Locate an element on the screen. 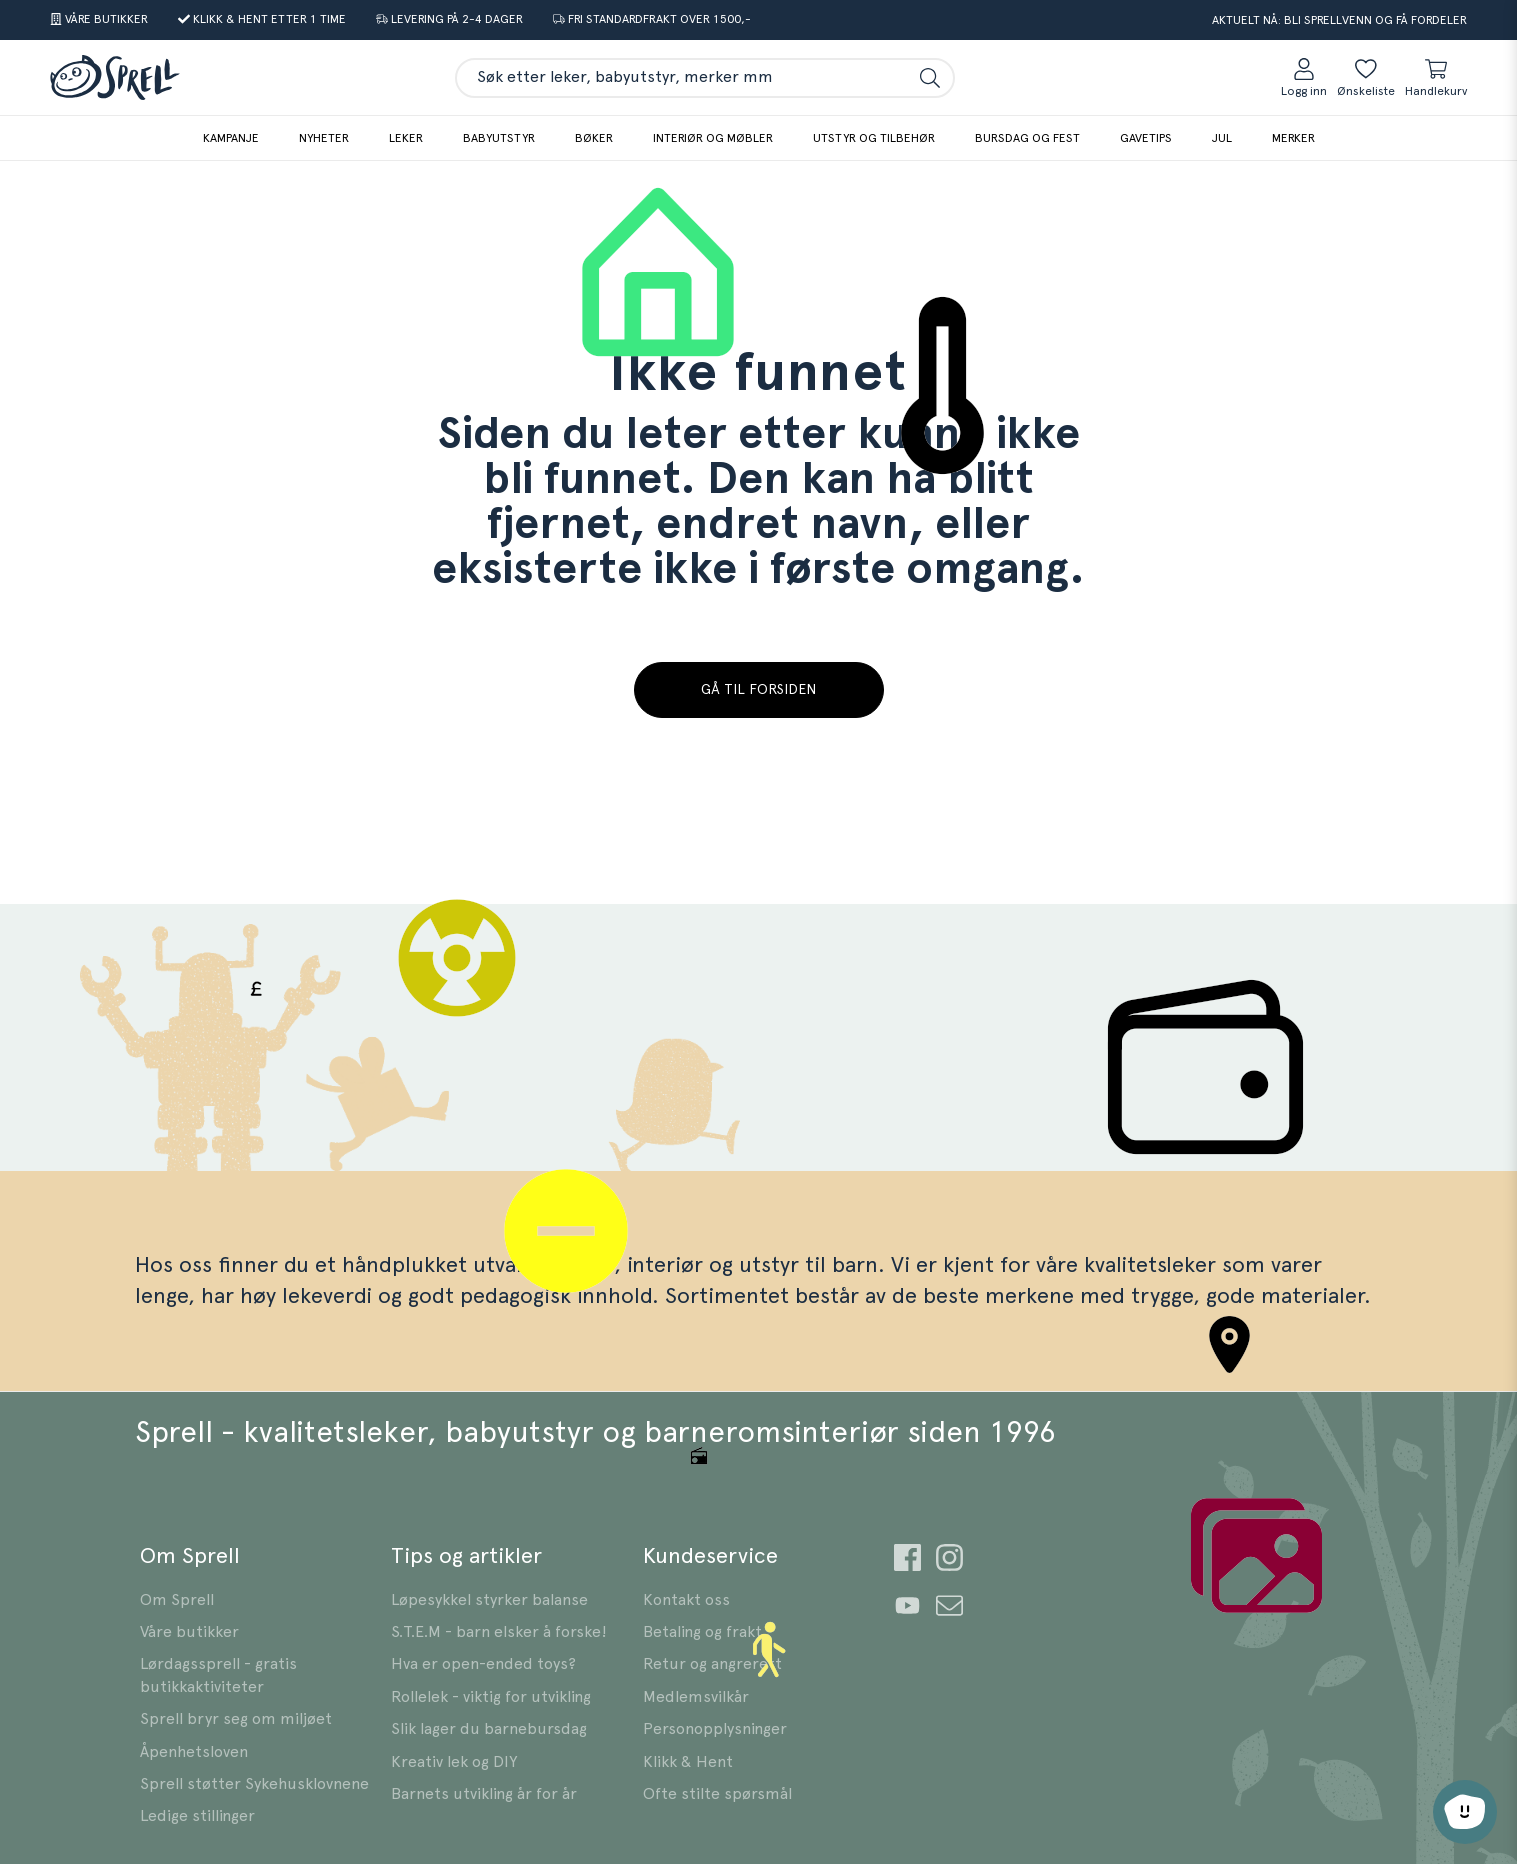 This screenshot has height=1864, width=1517. indicates radioactive or nuclear hazard warning is located at coordinates (457, 958).